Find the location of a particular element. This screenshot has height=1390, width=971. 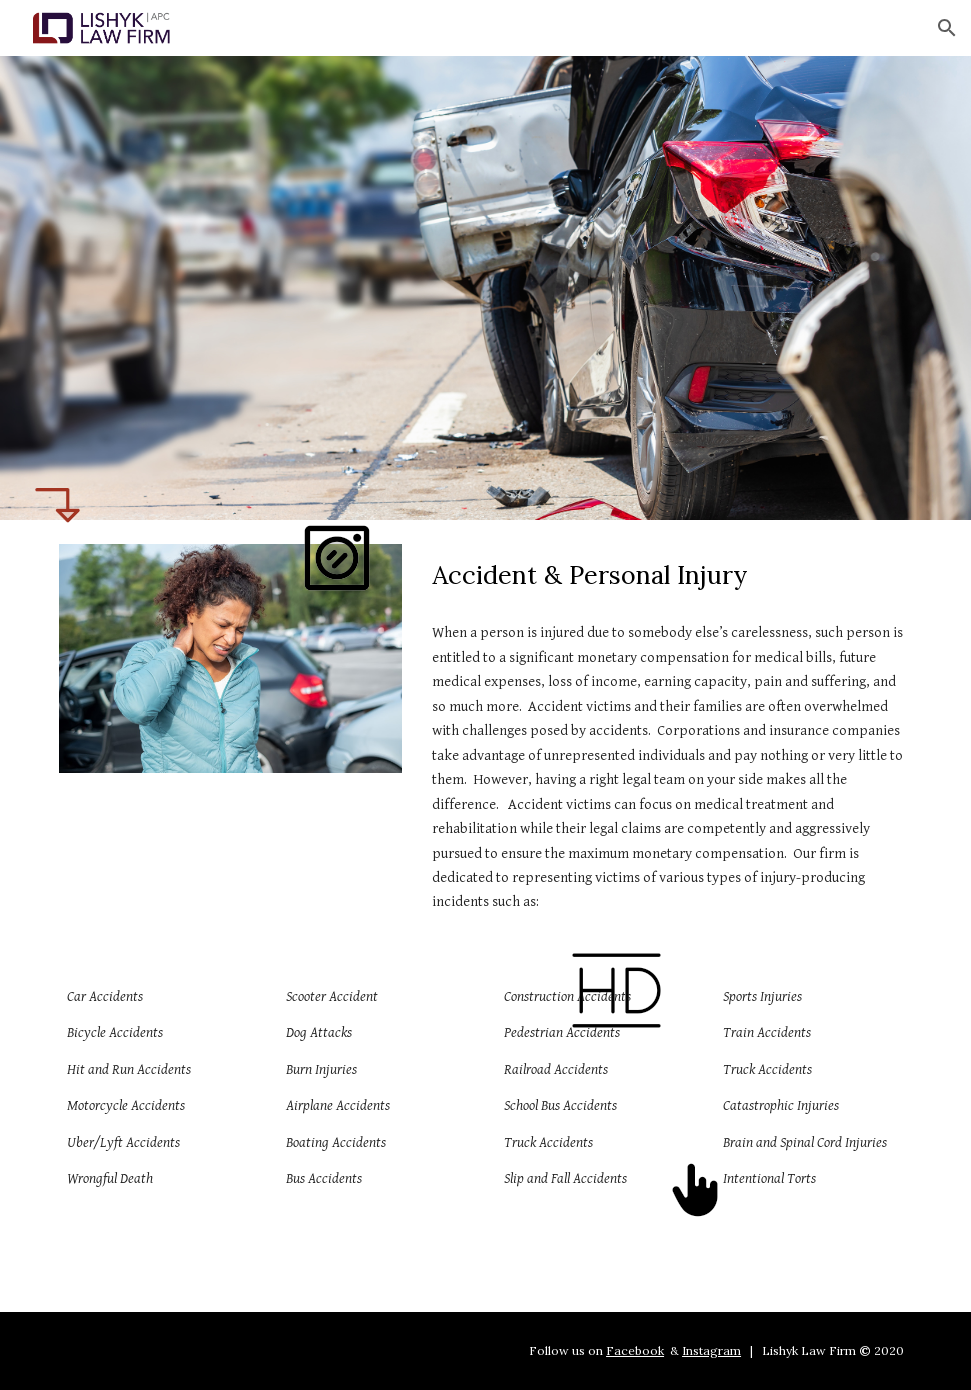

access laundry or appliance settings is located at coordinates (337, 558).